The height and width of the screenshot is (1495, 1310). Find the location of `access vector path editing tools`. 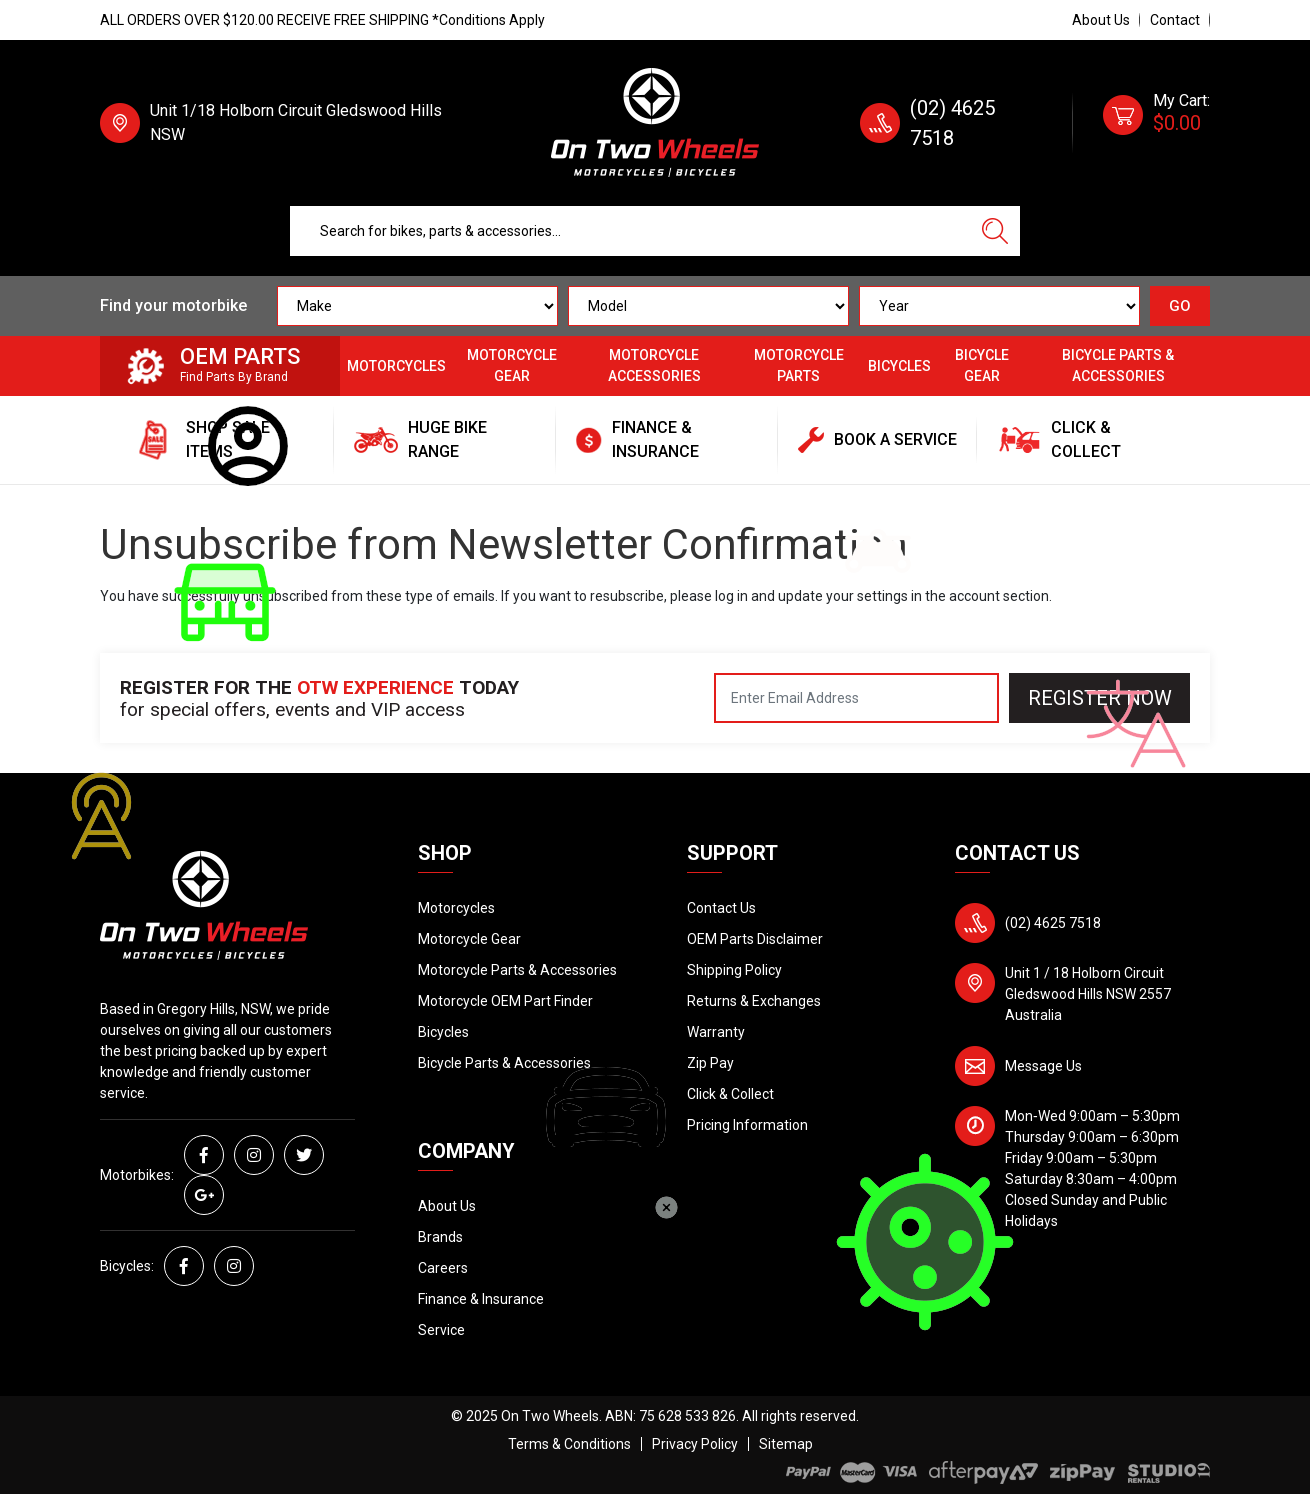

access vector path editing tools is located at coordinates (878, 551).